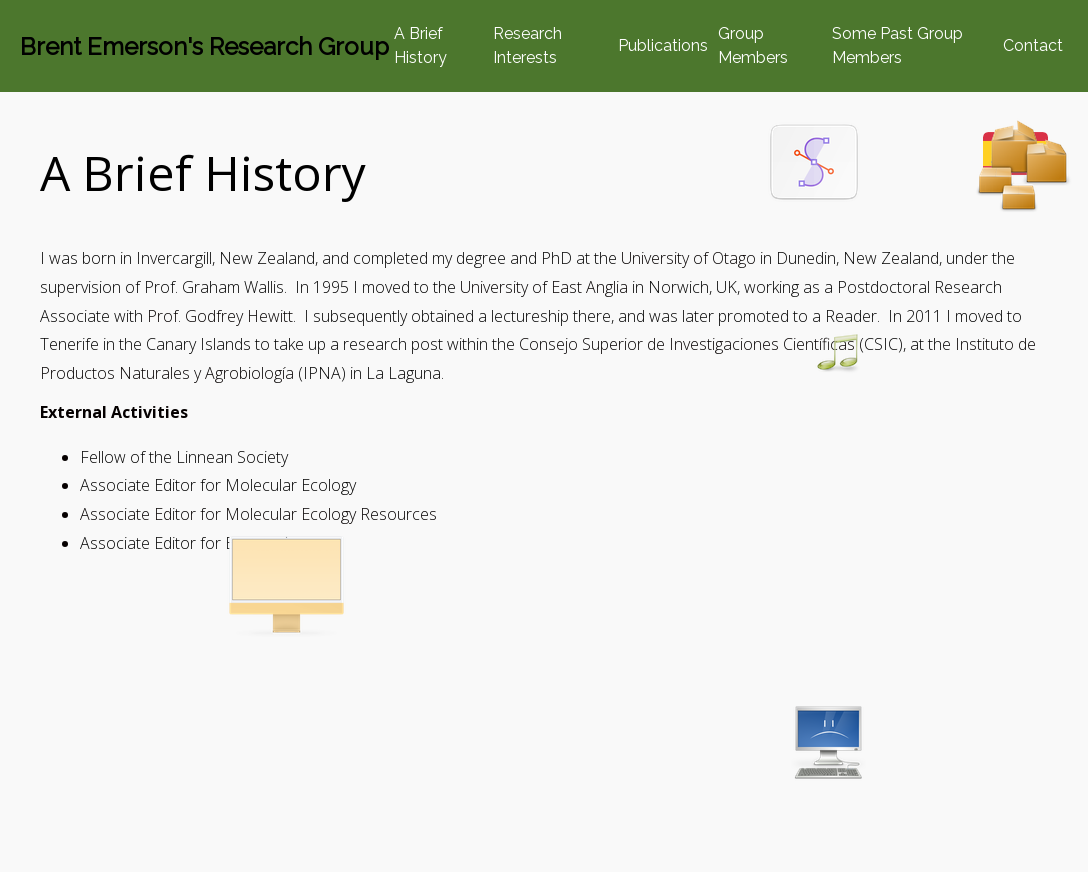 Image resolution: width=1088 pixels, height=872 pixels. What do you see at coordinates (814, 159) in the screenshot?
I see `compressed SVG image file` at bounding box center [814, 159].